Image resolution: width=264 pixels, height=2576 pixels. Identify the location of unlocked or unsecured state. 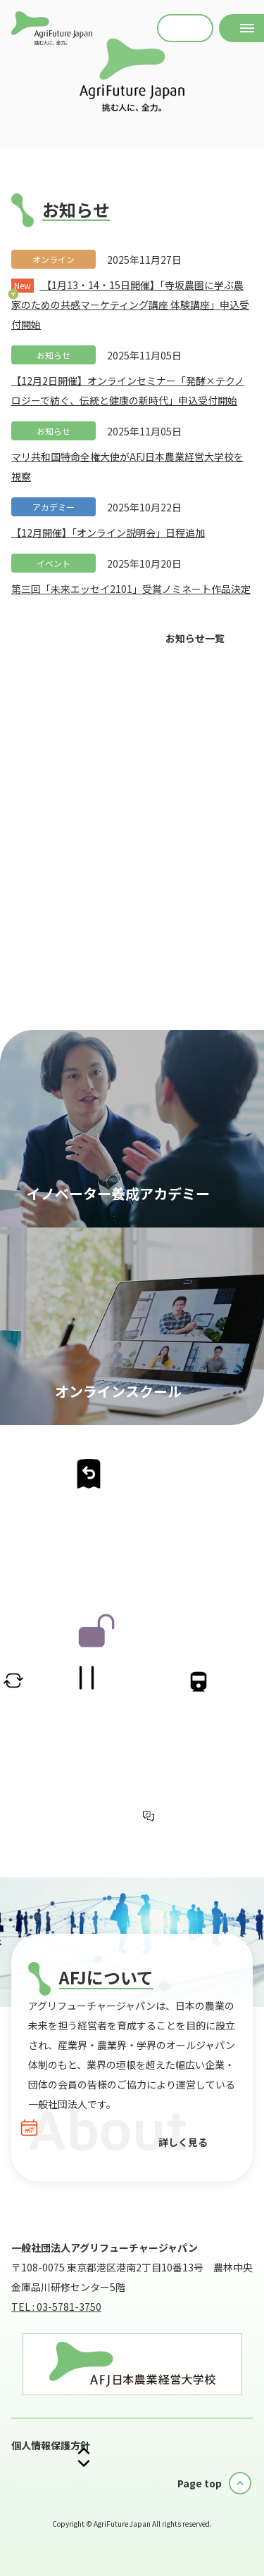
(96, 1631).